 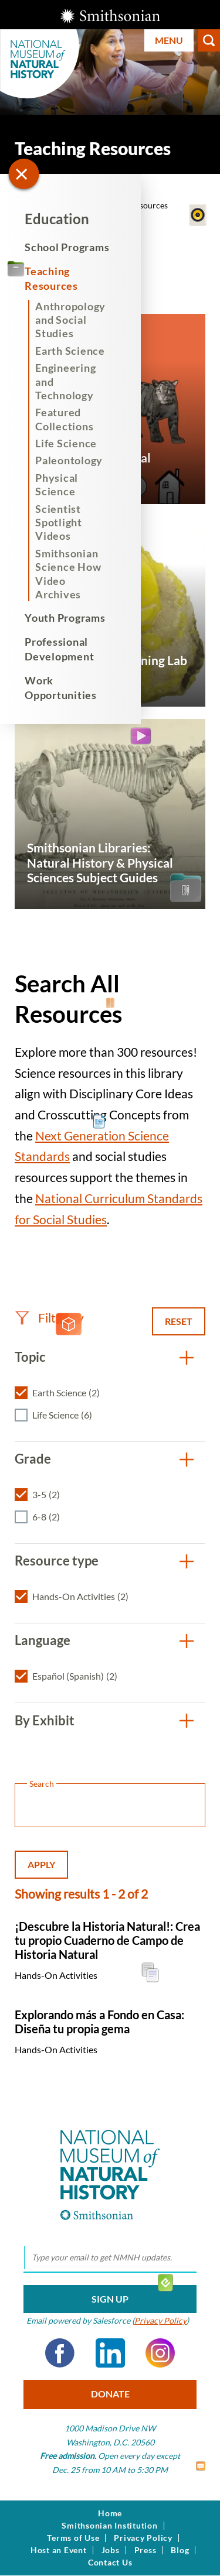 What do you see at coordinates (110, 1003) in the screenshot?
I see `open a package or archive file` at bounding box center [110, 1003].